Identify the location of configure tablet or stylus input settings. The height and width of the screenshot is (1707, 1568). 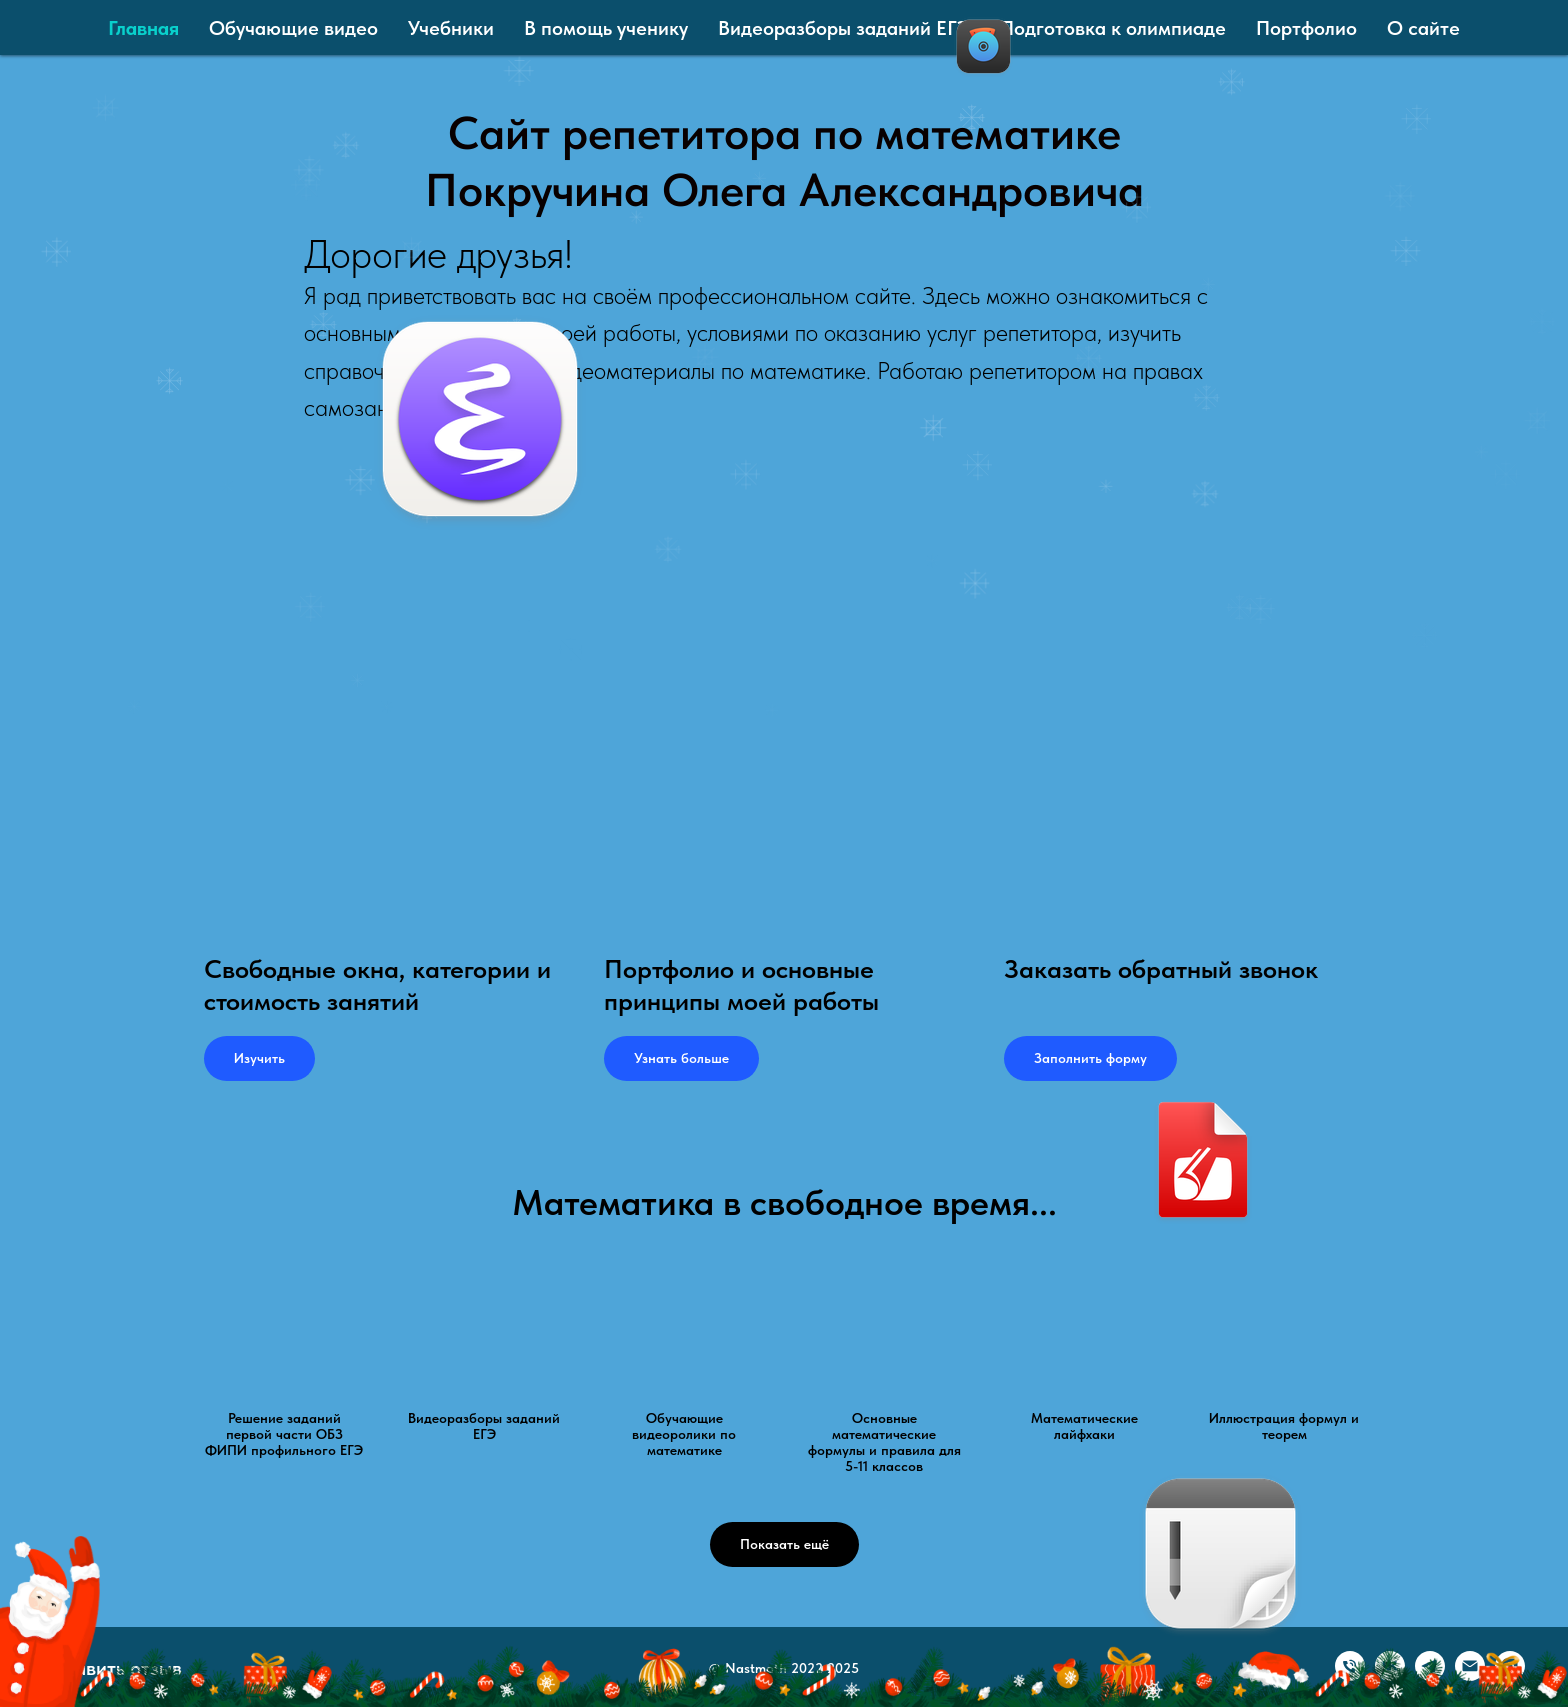
(1220, 1553).